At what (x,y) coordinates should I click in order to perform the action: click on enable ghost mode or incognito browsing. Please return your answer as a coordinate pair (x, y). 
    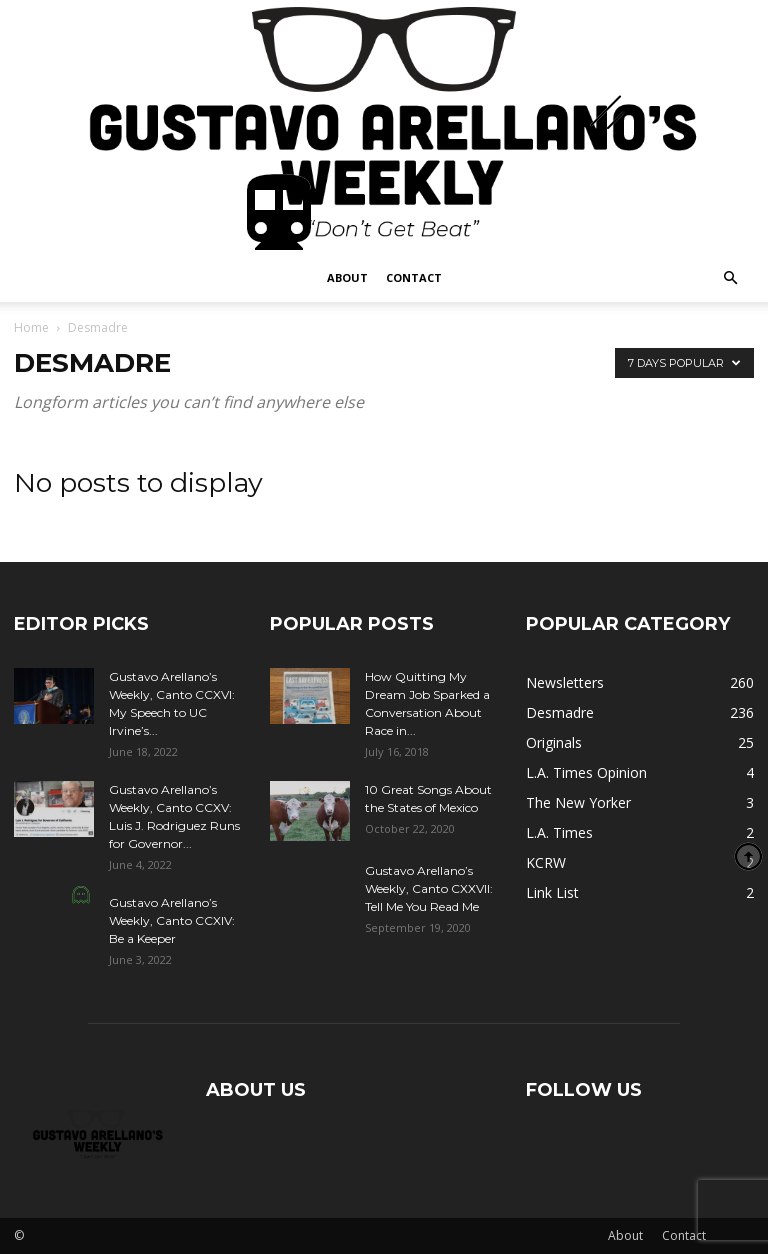
    Looking at the image, I should click on (81, 895).